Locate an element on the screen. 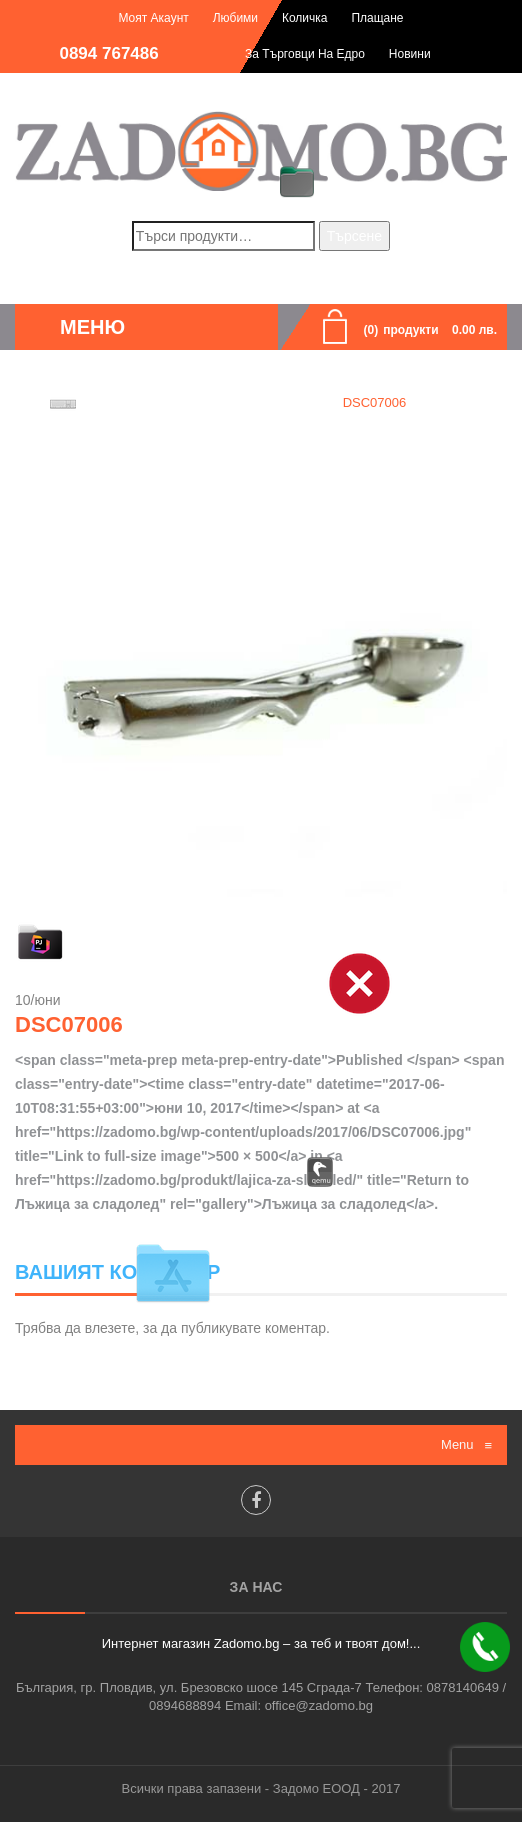  connect an extended keyboard via bluetooth is located at coordinates (63, 404).